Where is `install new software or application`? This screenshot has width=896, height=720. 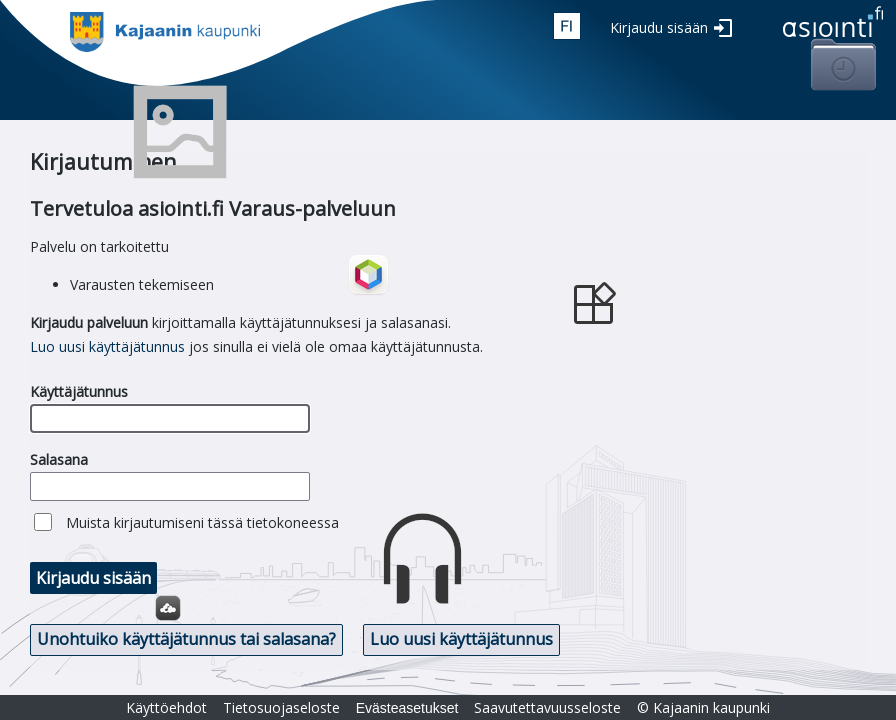
install new software or application is located at coordinates (595, 303).